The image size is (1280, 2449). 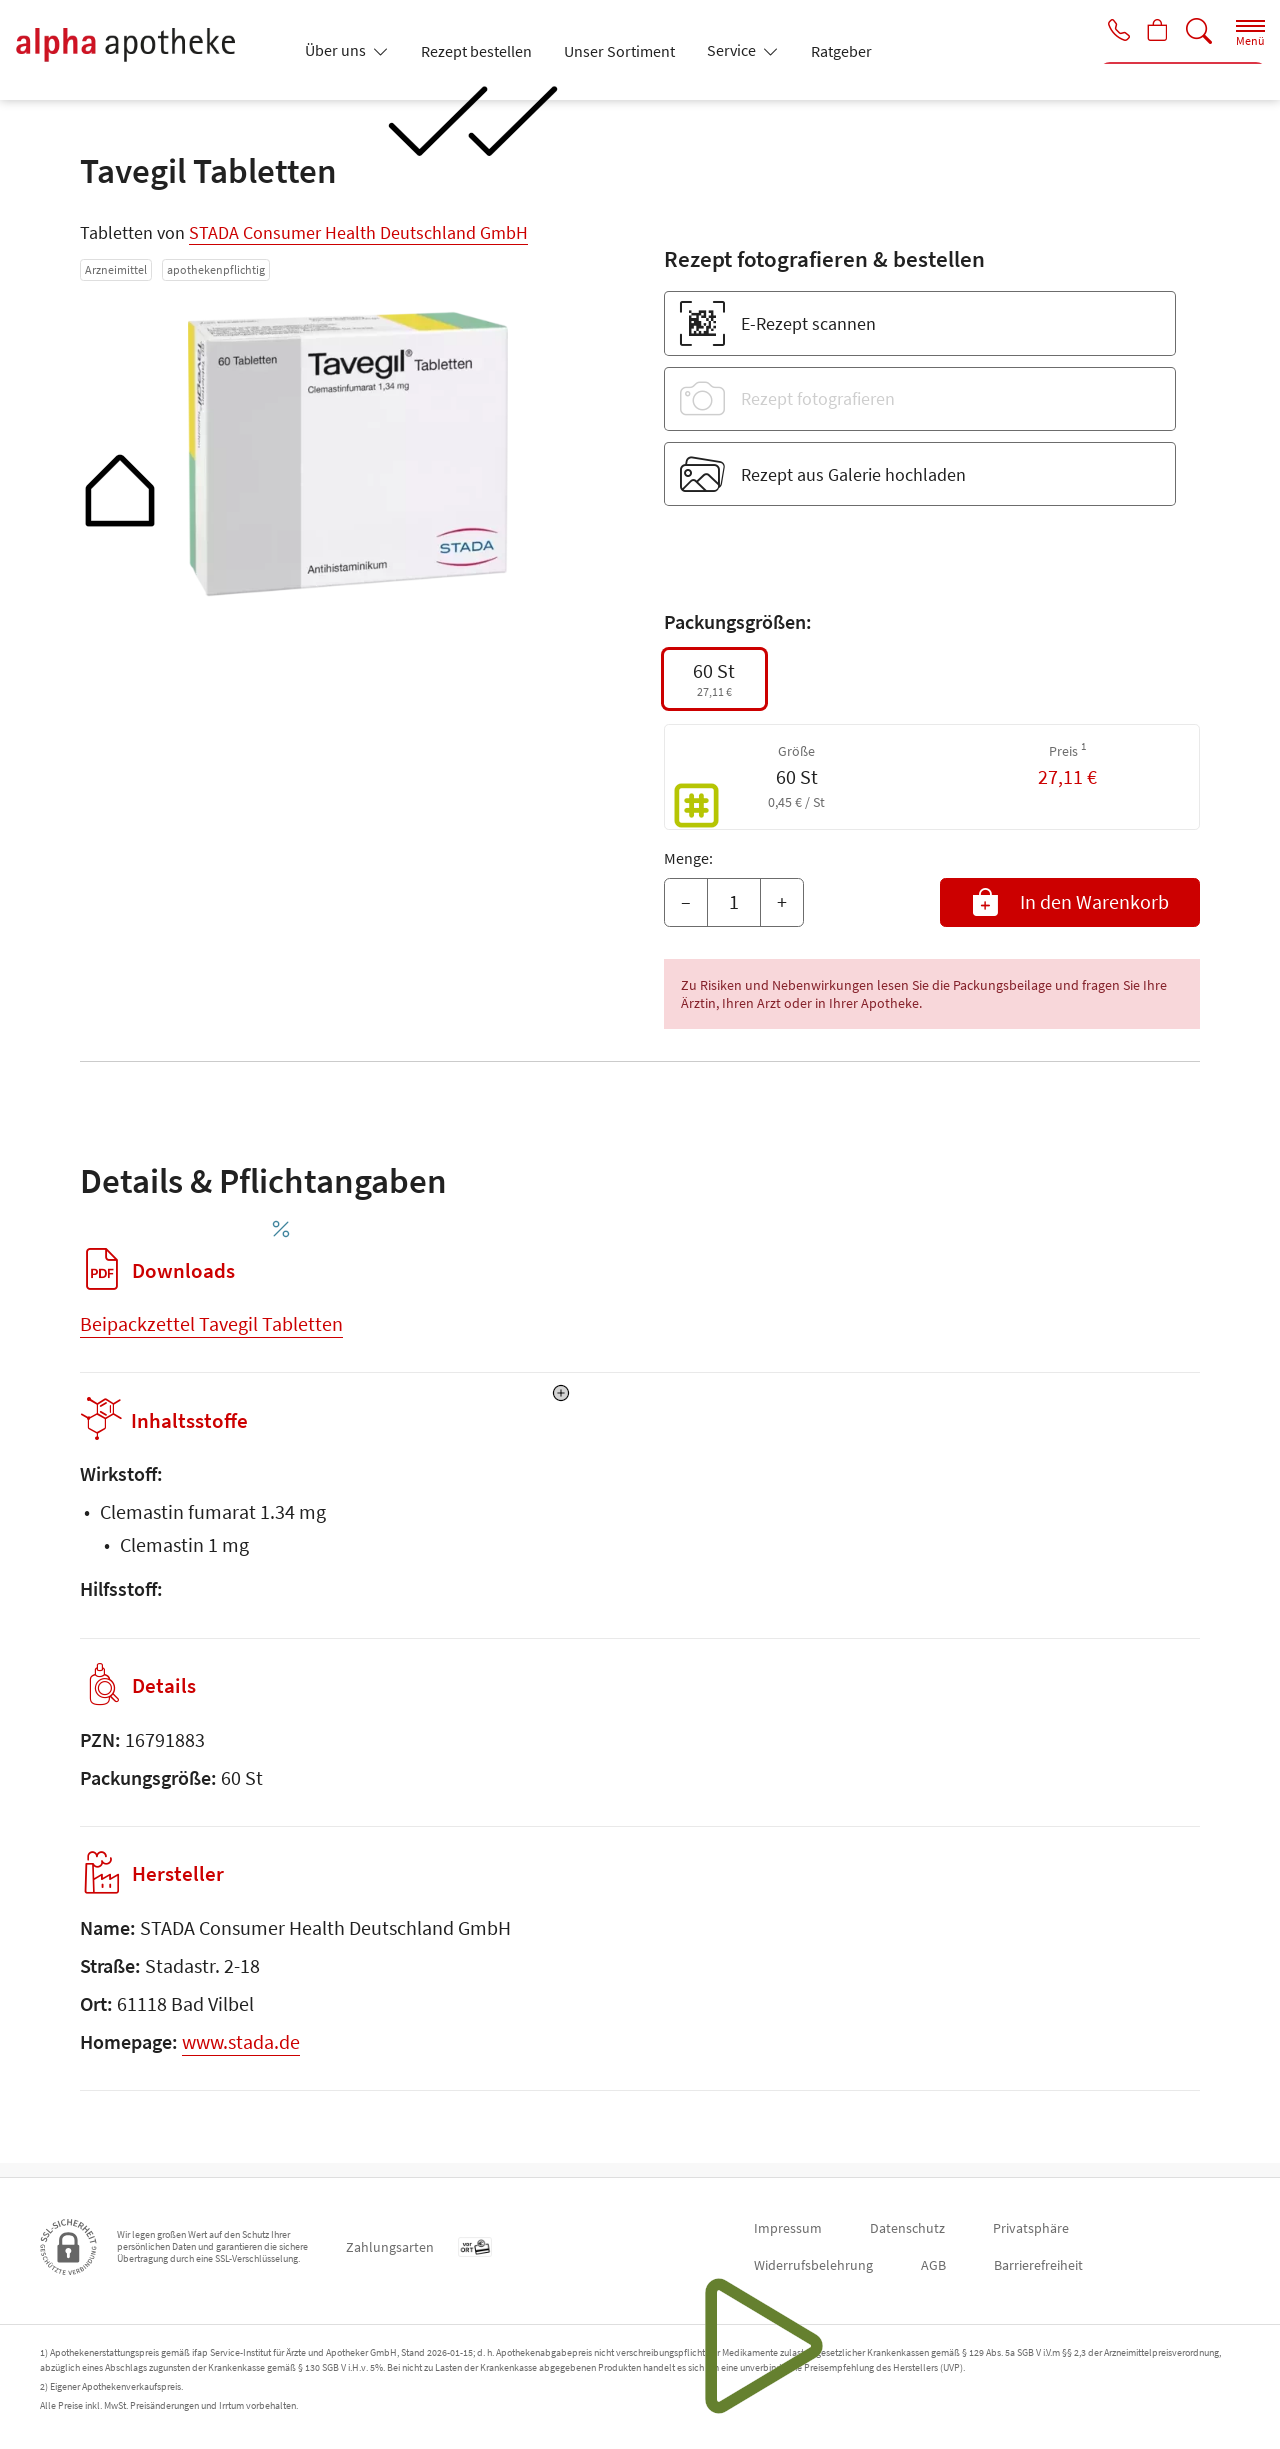 What do you see at coordinates (473, 124) in the screenshot?
I see `indicates multiple items selected or completed` at bounding box center [473, 124].